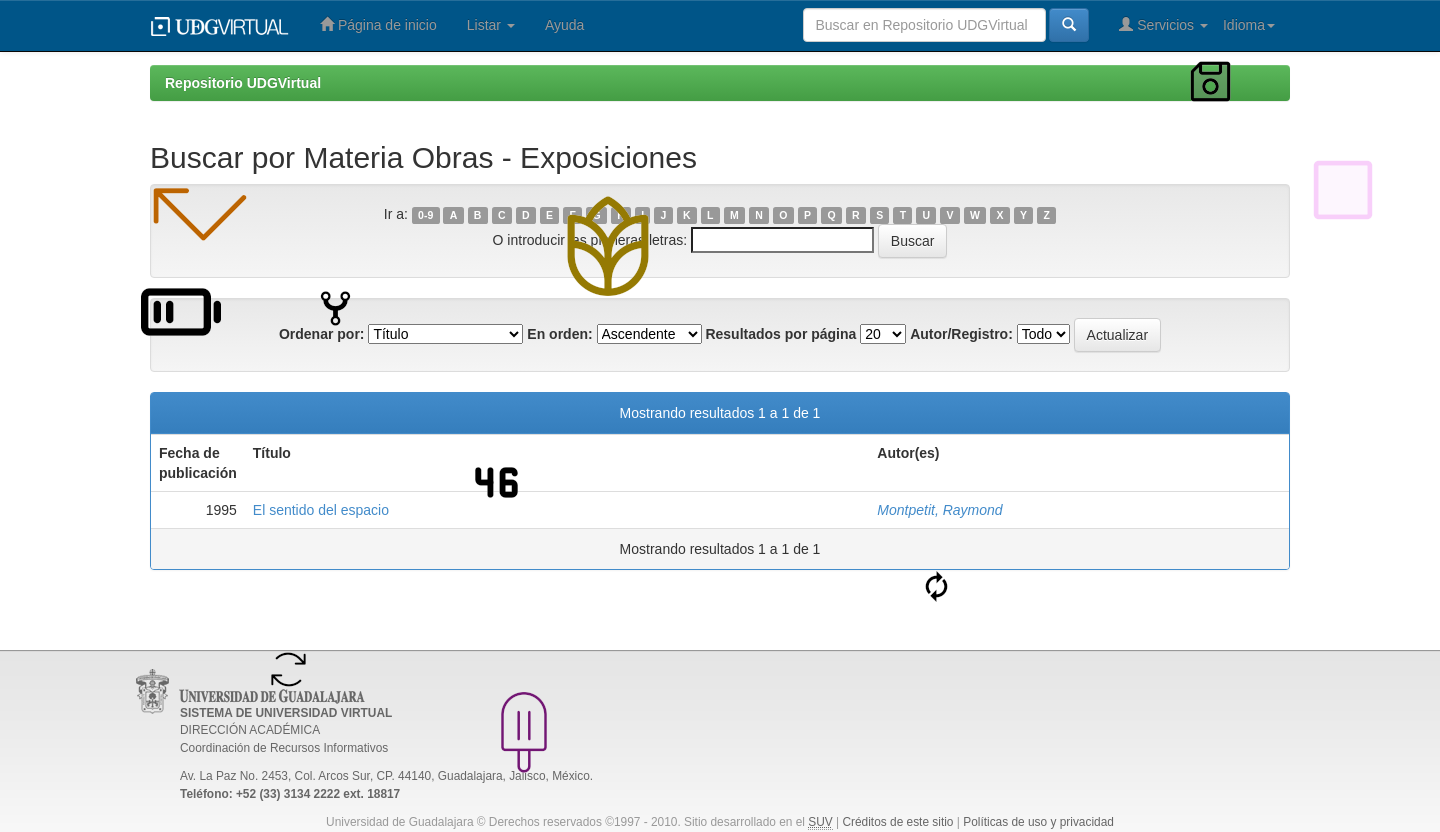 The image size is (1440, 832). What do you see at coordinates (936, 586) in the screenshot?
I see `refresh the current page or content` at bounding box center [936, 586].